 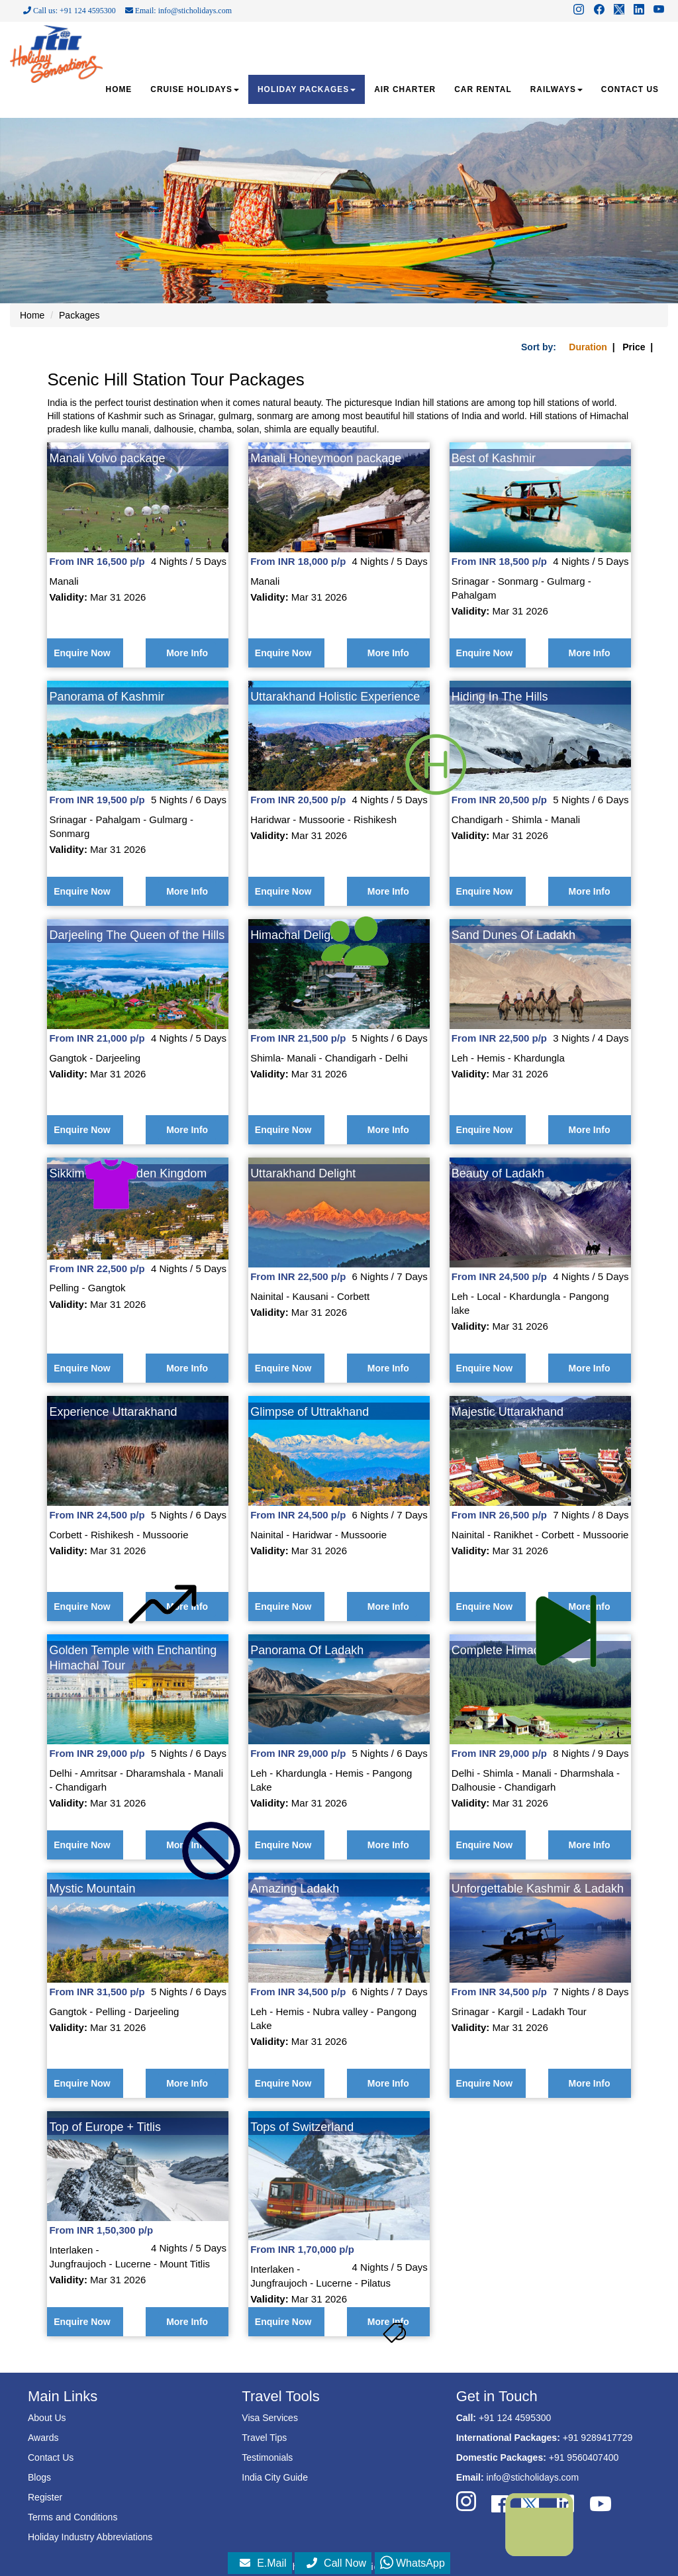 What do you see at coordinates (539, 2524) in the screenshot?
I see `open browser or web view` at bounding box center [539, 2524].